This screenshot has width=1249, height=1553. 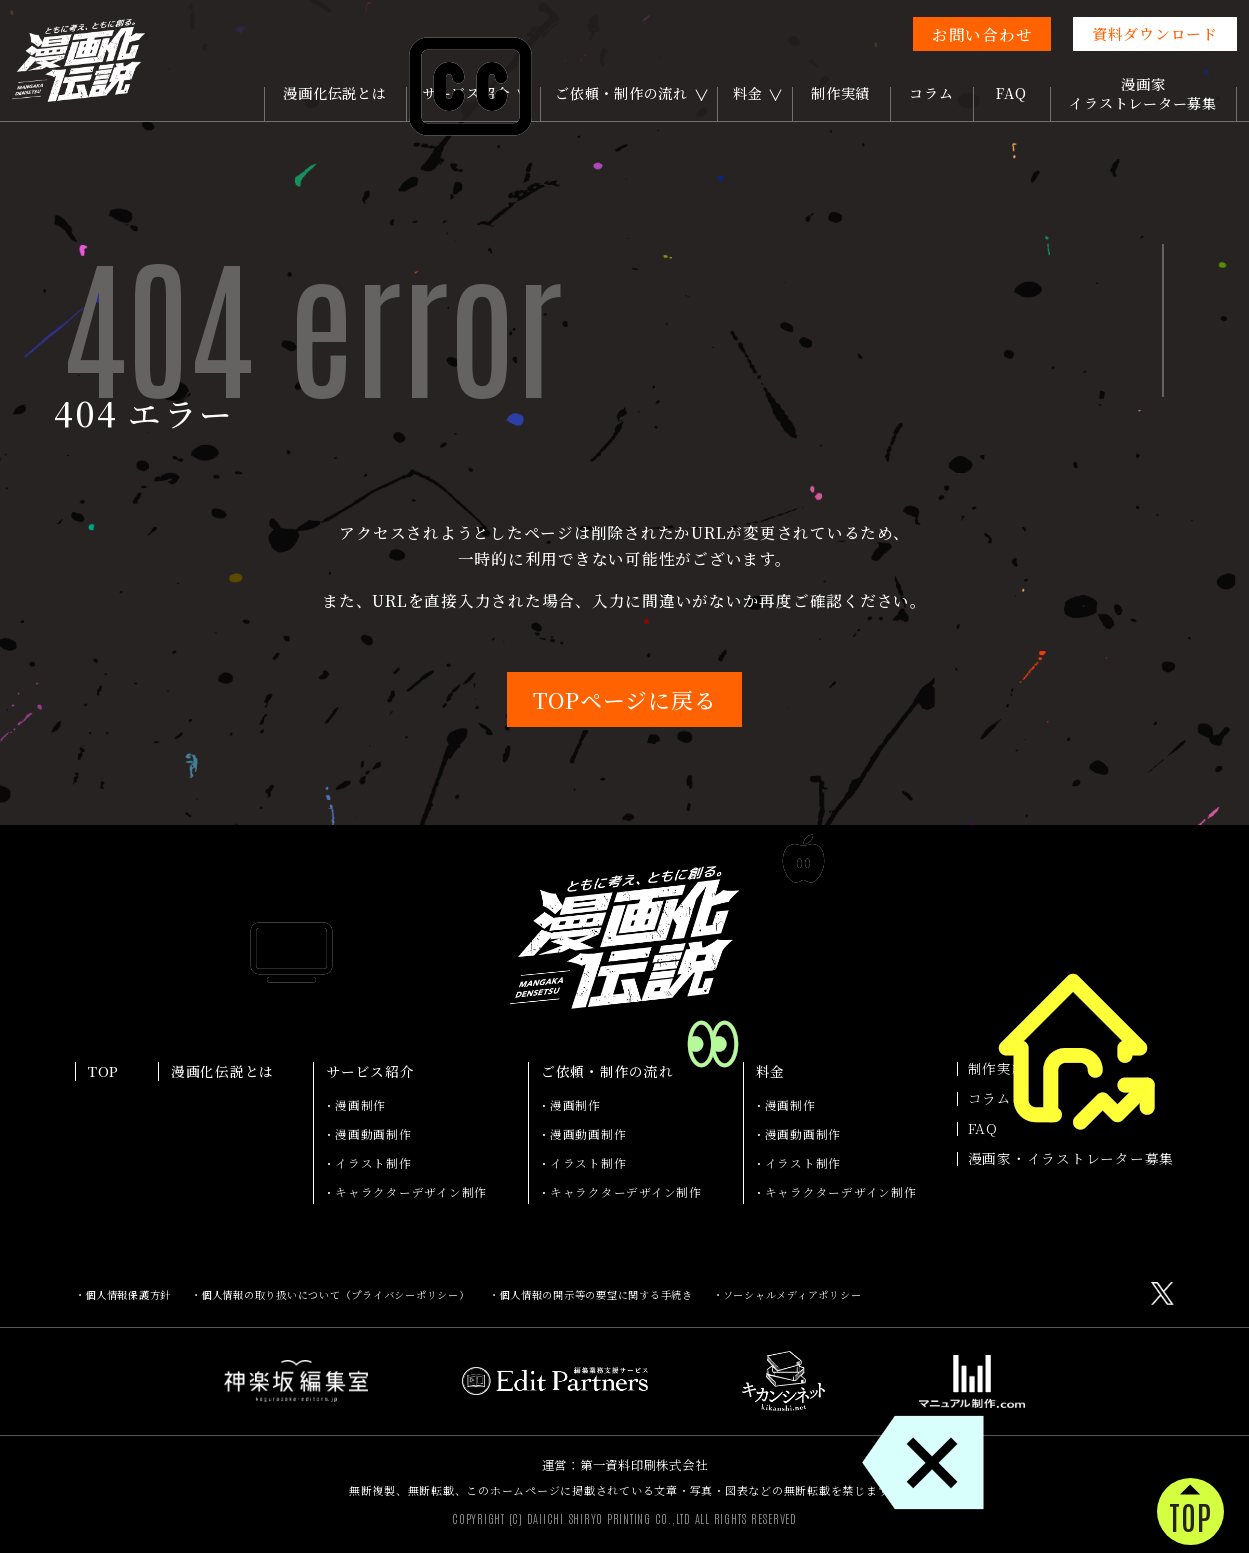 I want to click on indicates someone is viewing or watching, so click(x=713, y=1044).